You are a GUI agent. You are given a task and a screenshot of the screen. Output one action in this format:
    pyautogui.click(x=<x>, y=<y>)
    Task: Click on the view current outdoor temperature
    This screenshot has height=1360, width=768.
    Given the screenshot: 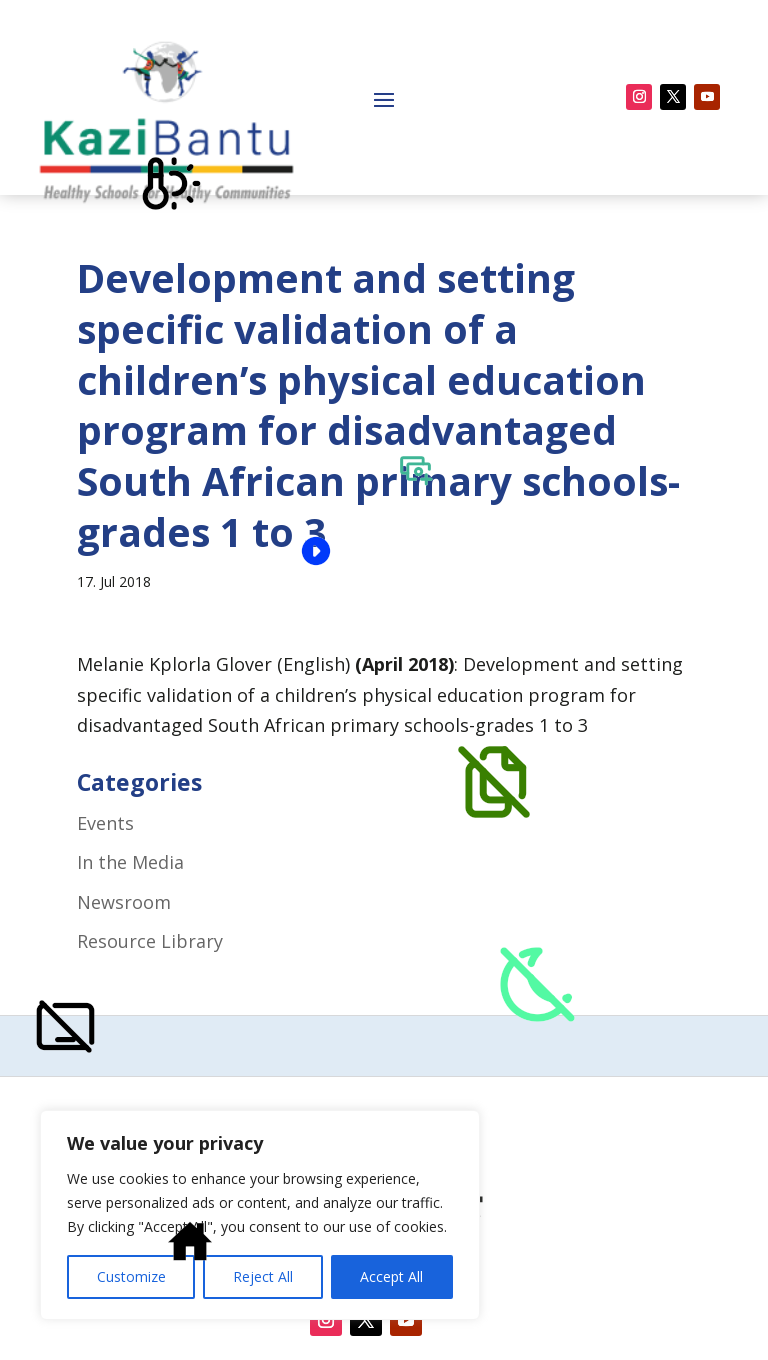 What is the action you would take?
    pyautogui.click(x=171, y=183)
    